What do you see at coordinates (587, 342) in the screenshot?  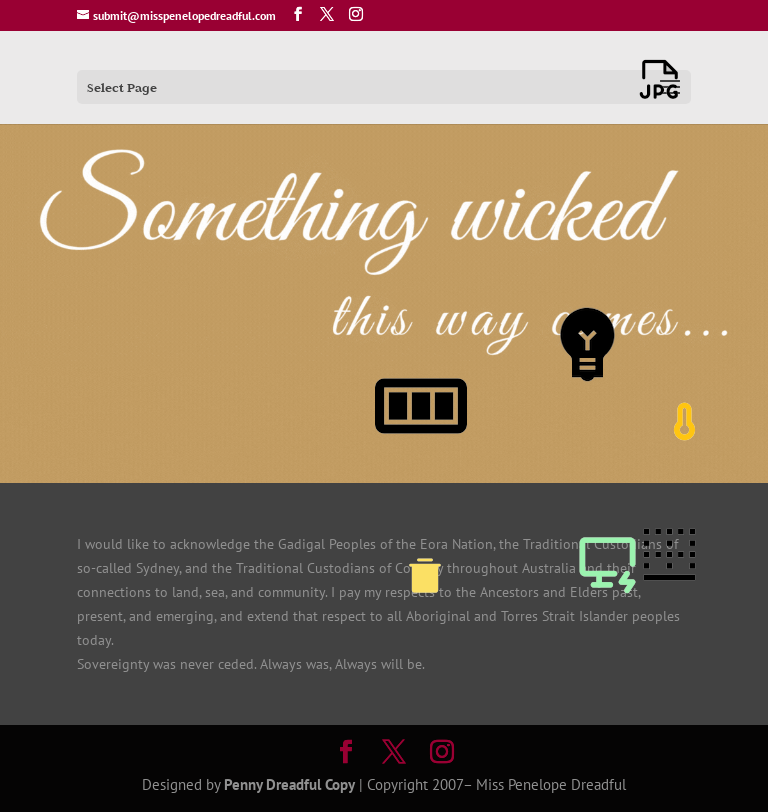 I see `access tips or ideas` at bounding box center [587, 342].